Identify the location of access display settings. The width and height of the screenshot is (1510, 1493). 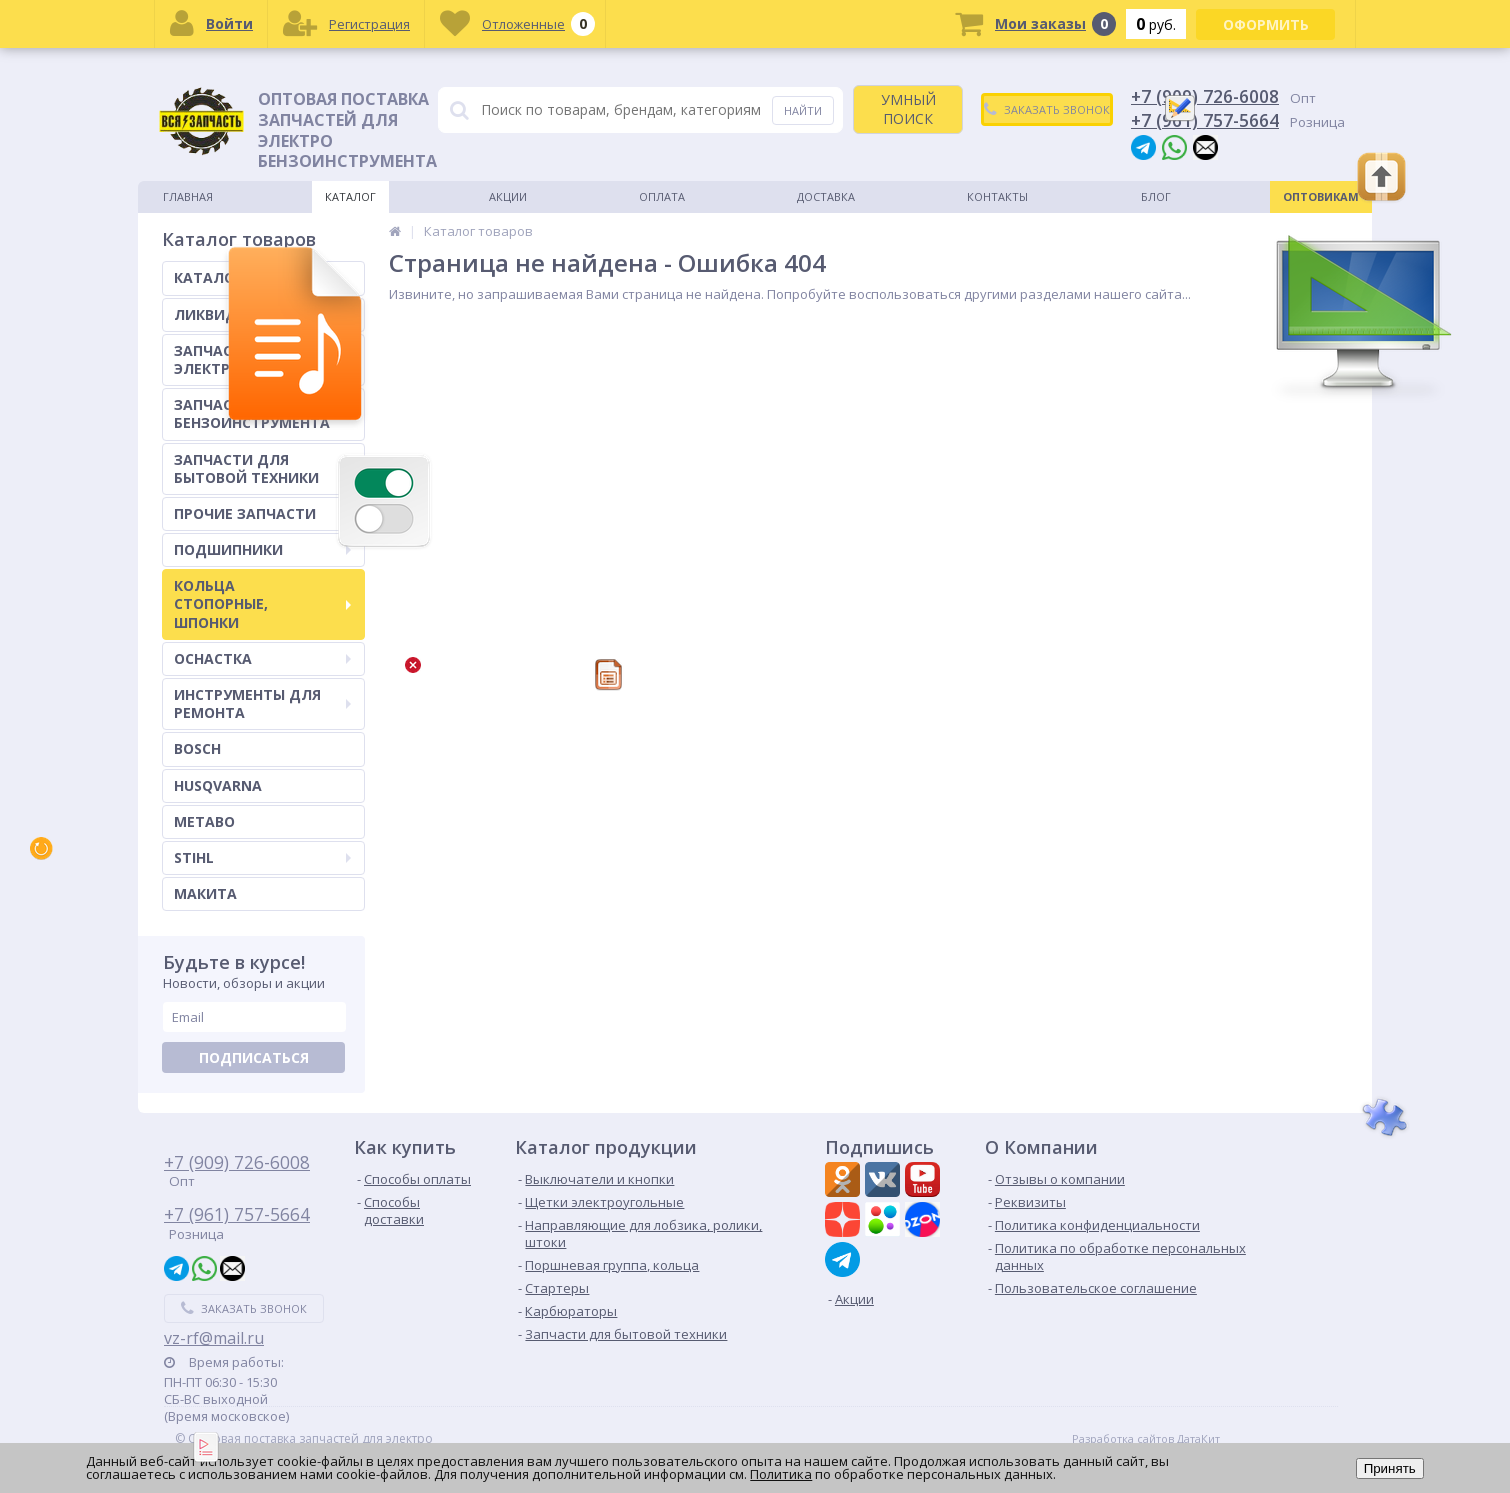
(1361, 312).